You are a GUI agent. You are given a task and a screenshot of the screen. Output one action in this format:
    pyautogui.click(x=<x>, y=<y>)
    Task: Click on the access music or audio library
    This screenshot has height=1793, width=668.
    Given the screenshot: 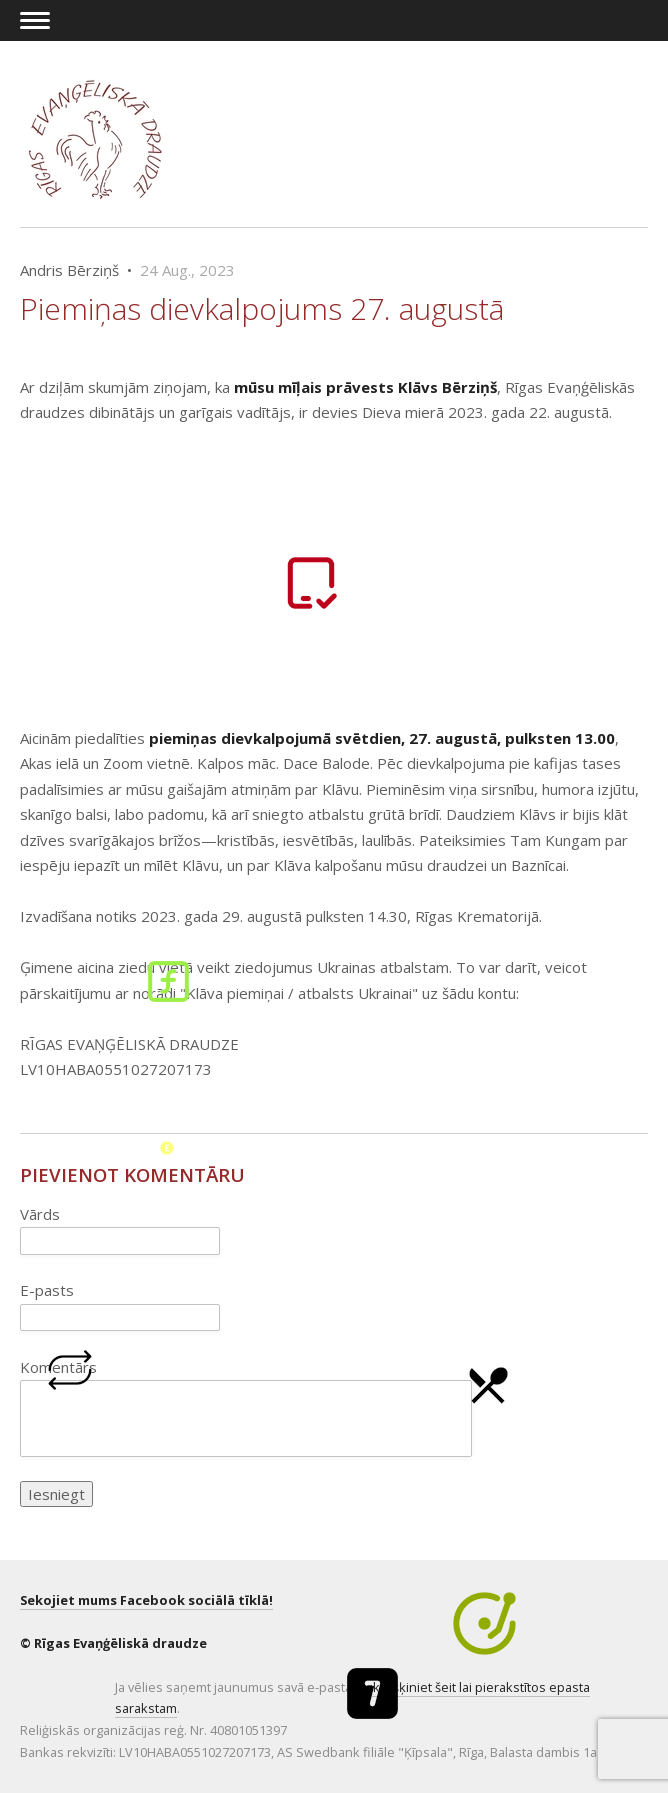 What is the action you would take?
    pyautogui.click(x=484, y=1623)
    